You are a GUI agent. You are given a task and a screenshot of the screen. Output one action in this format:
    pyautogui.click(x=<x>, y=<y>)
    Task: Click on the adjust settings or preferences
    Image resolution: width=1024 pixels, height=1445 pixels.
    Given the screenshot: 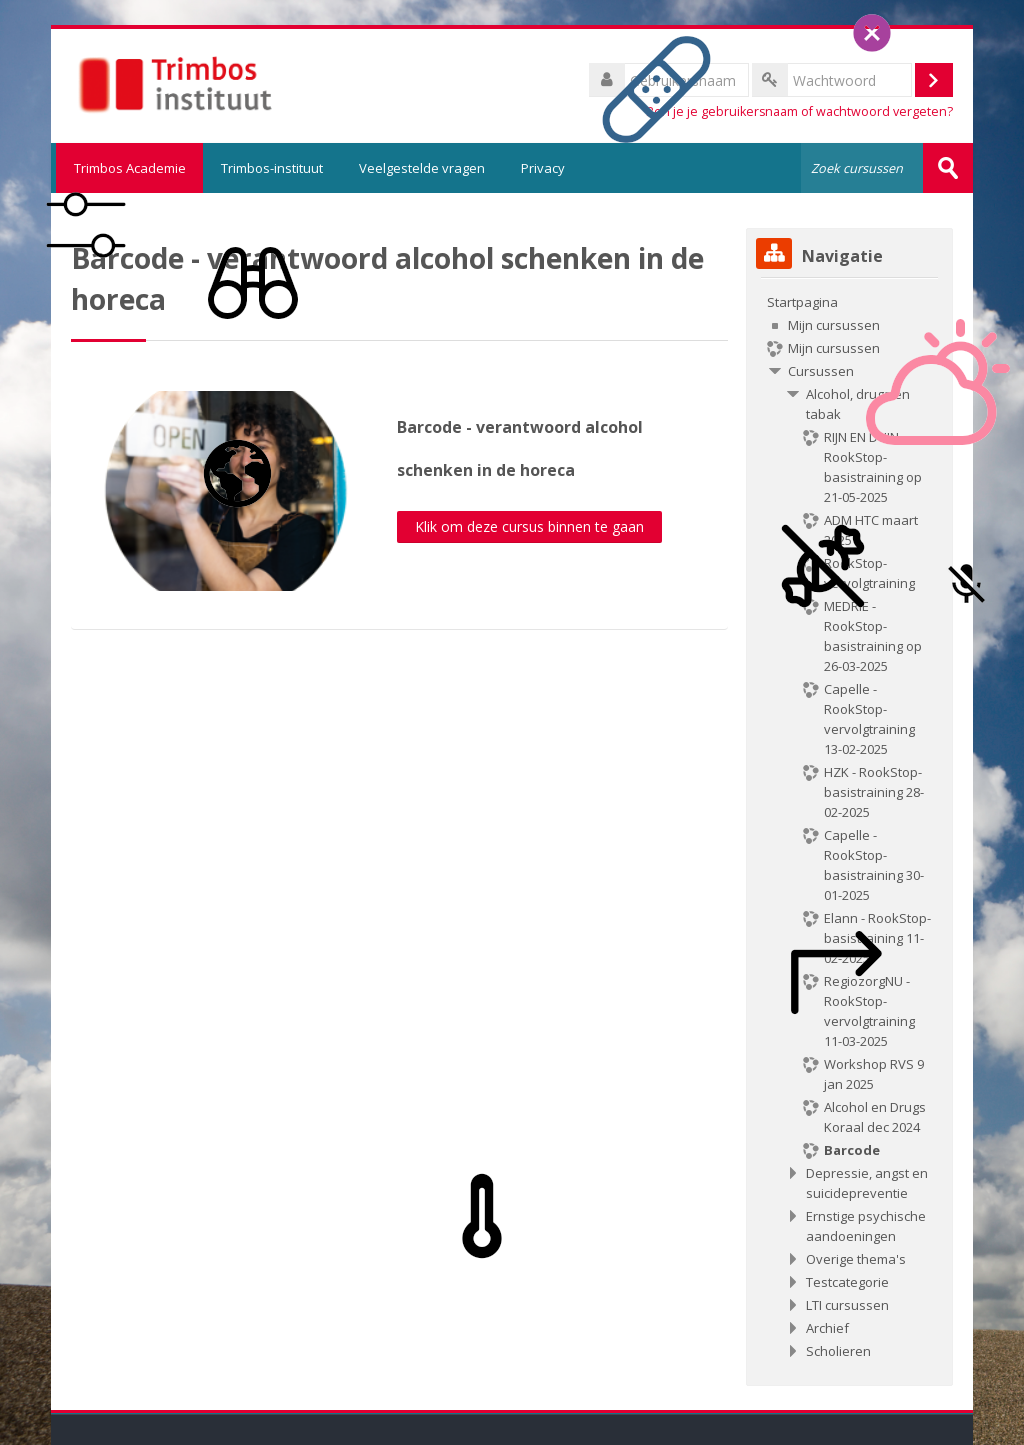 What is the action you would take?
    pyautogui.click(x=86, y=225)
    